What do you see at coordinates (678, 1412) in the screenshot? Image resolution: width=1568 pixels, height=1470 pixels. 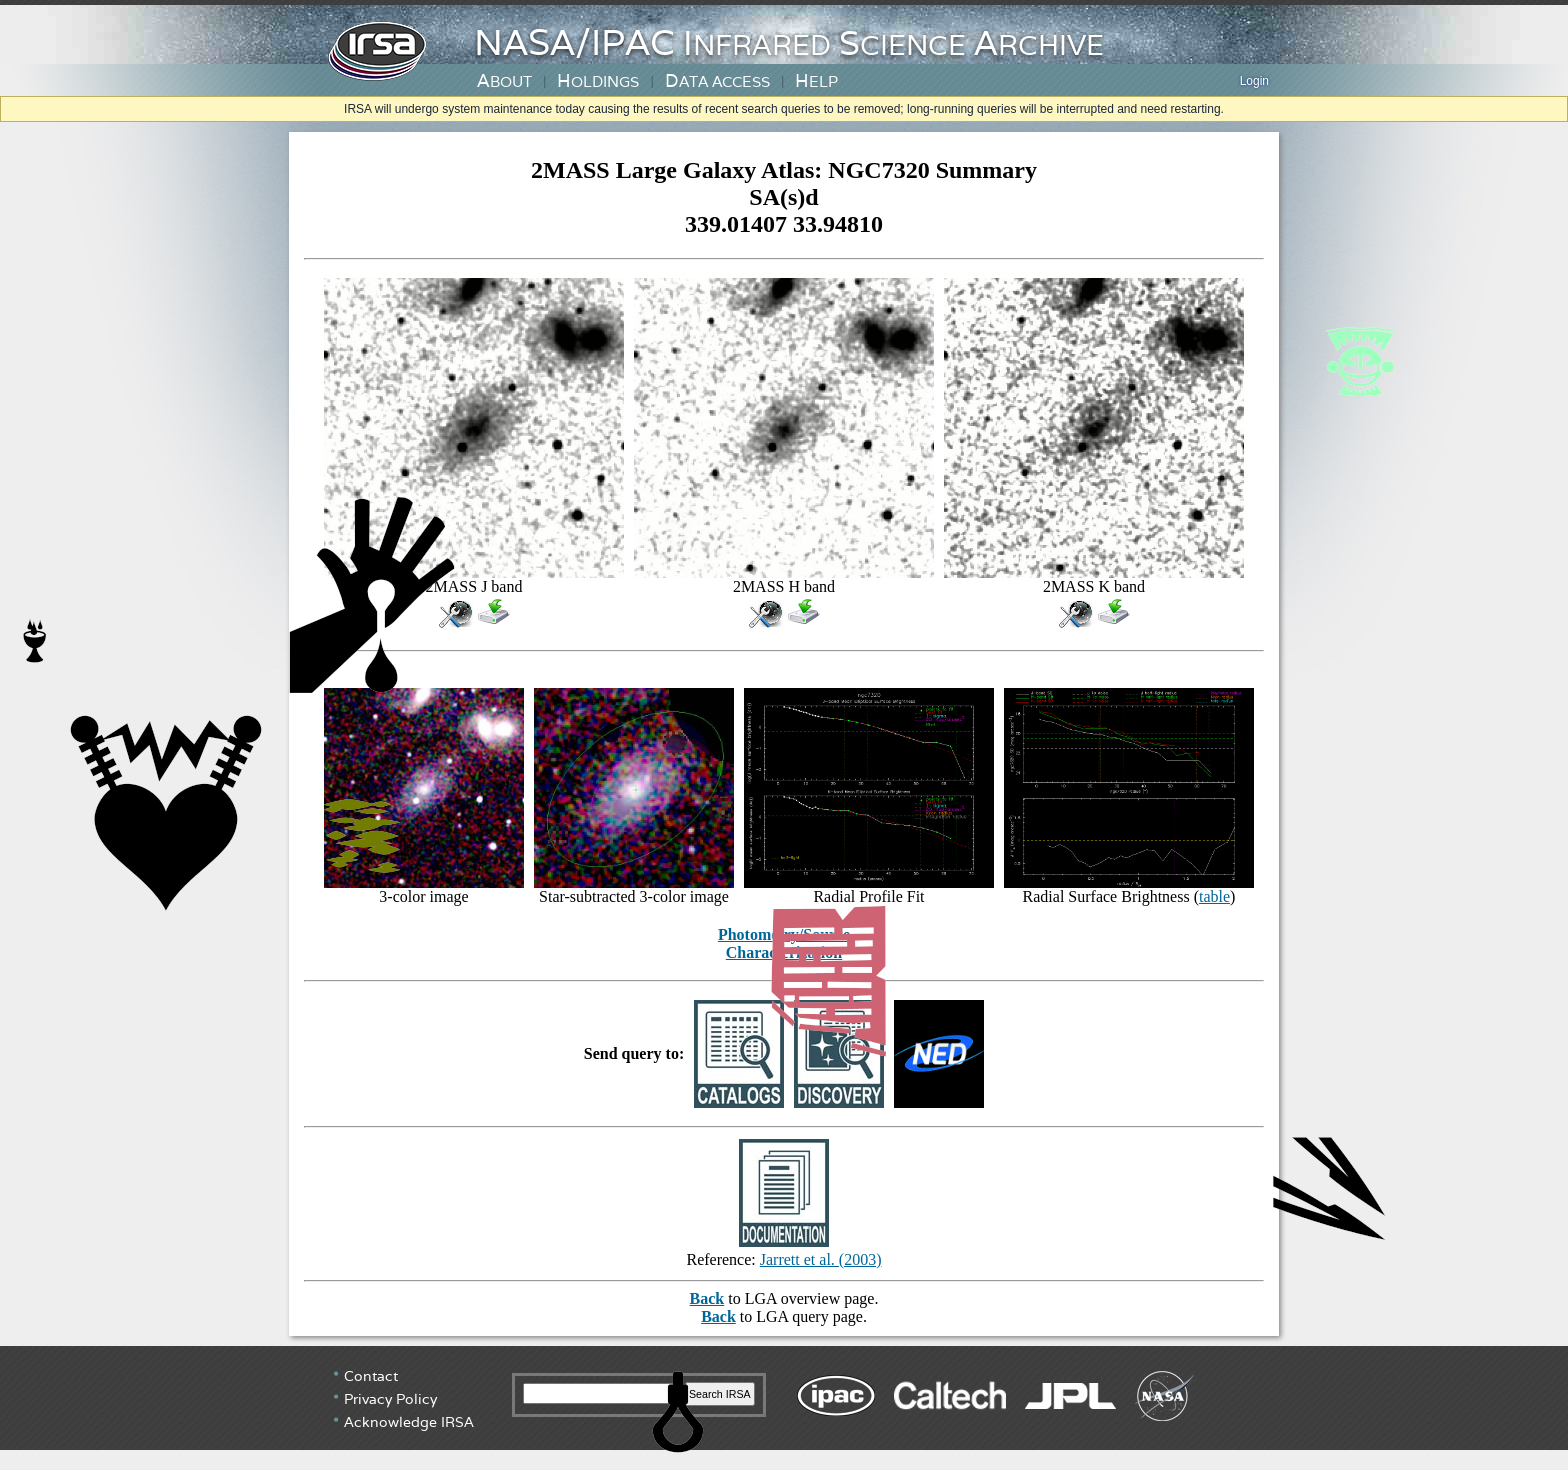 I see `suicide icon` at bounding box center [678, 1412].